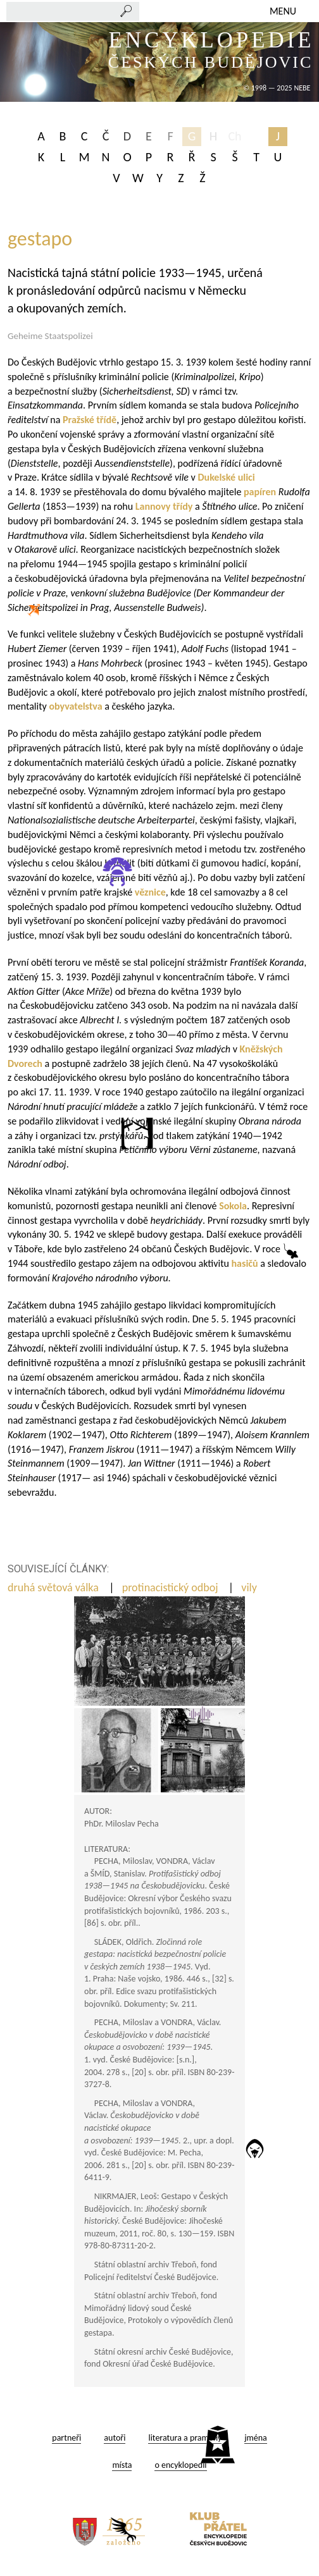  I want to click on audio or sound is currently playing, so click(201, 1714).